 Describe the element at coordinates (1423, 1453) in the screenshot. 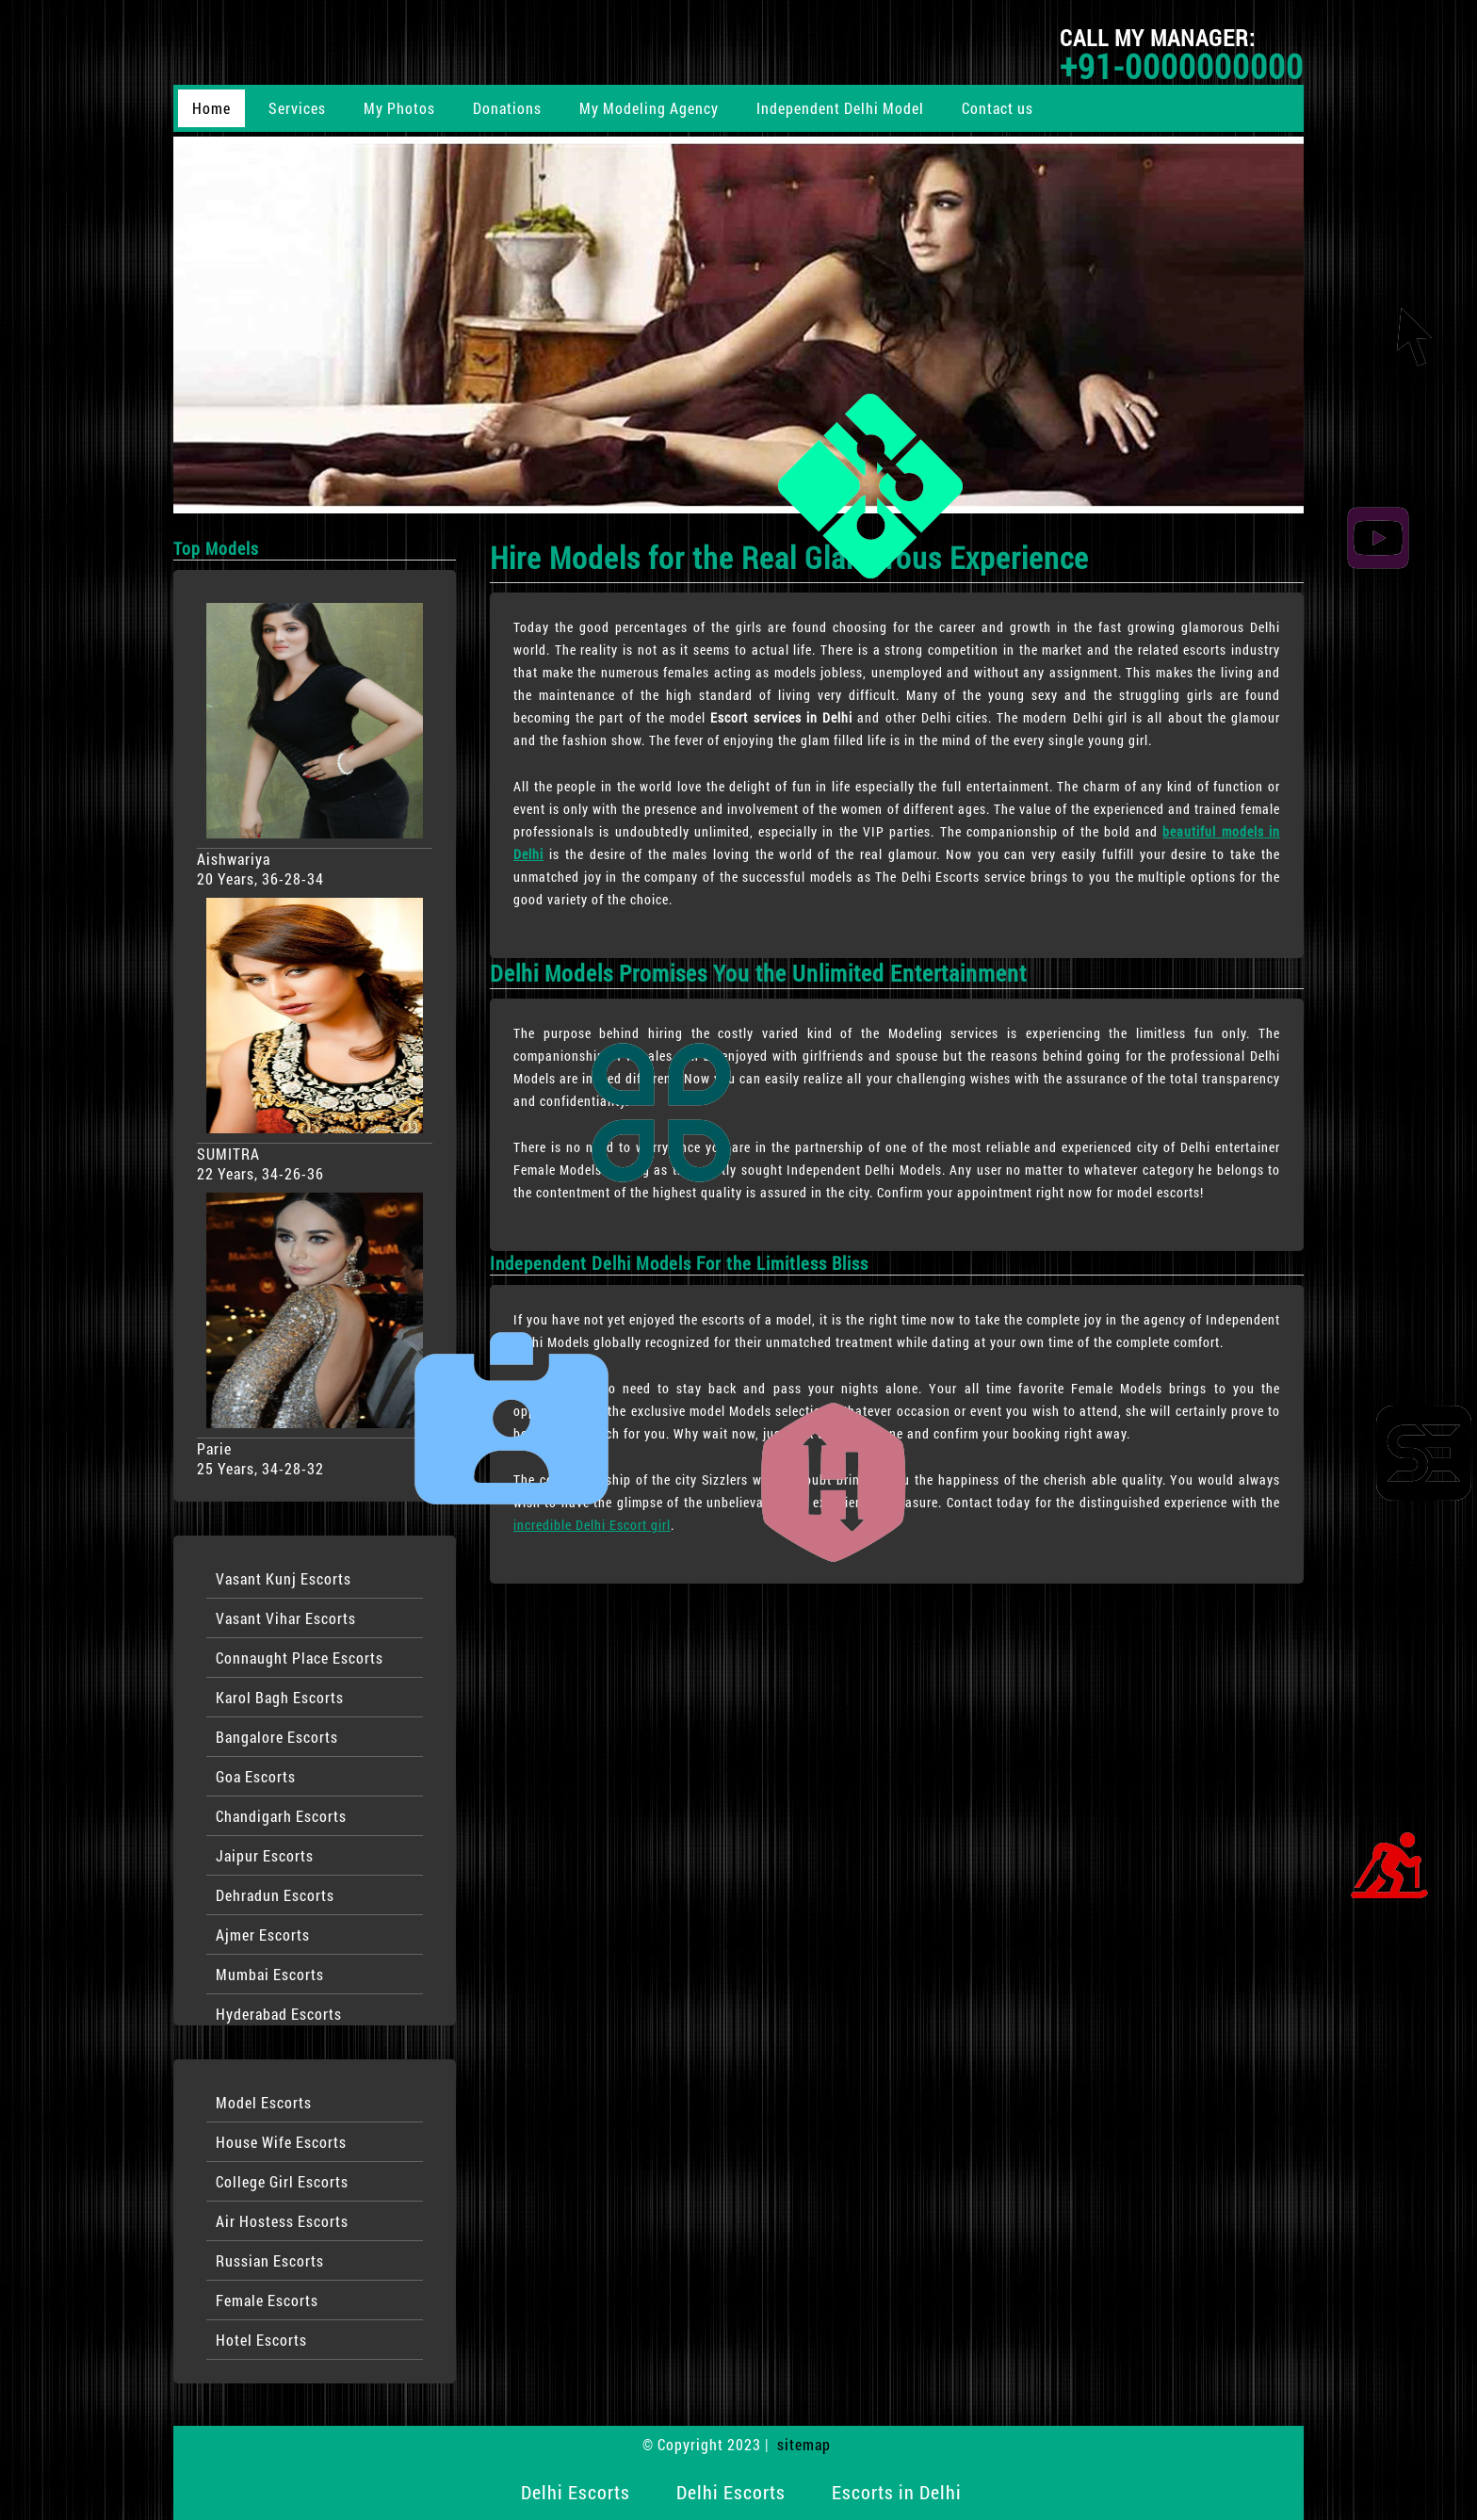

I see `open Subtitle Edit application` at that location.